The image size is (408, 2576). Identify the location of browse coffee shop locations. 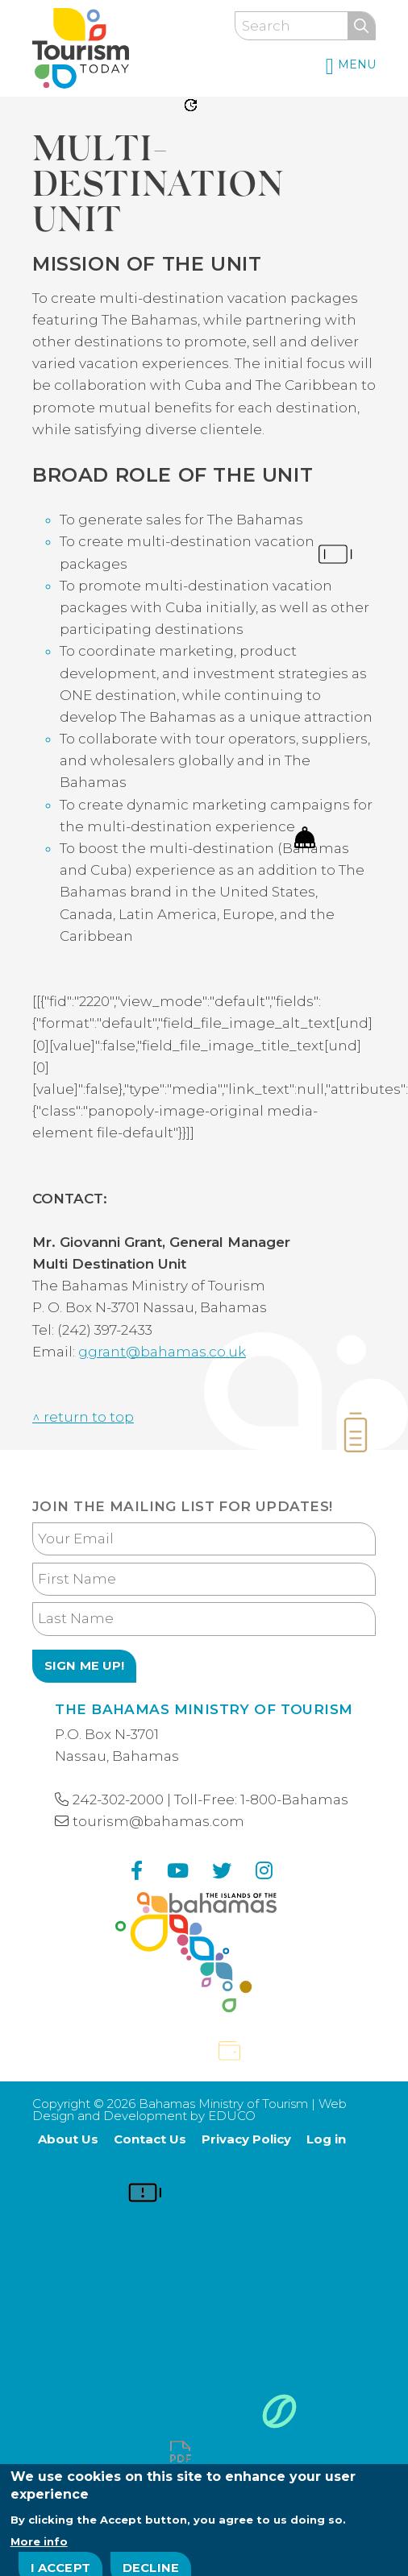
(279, 2411).